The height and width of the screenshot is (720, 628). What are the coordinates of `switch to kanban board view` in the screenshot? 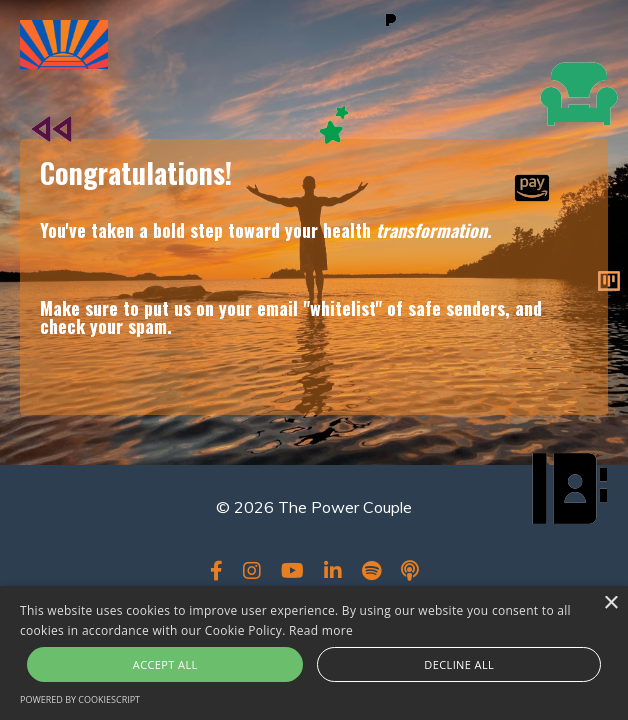 It's located at (609, 281).